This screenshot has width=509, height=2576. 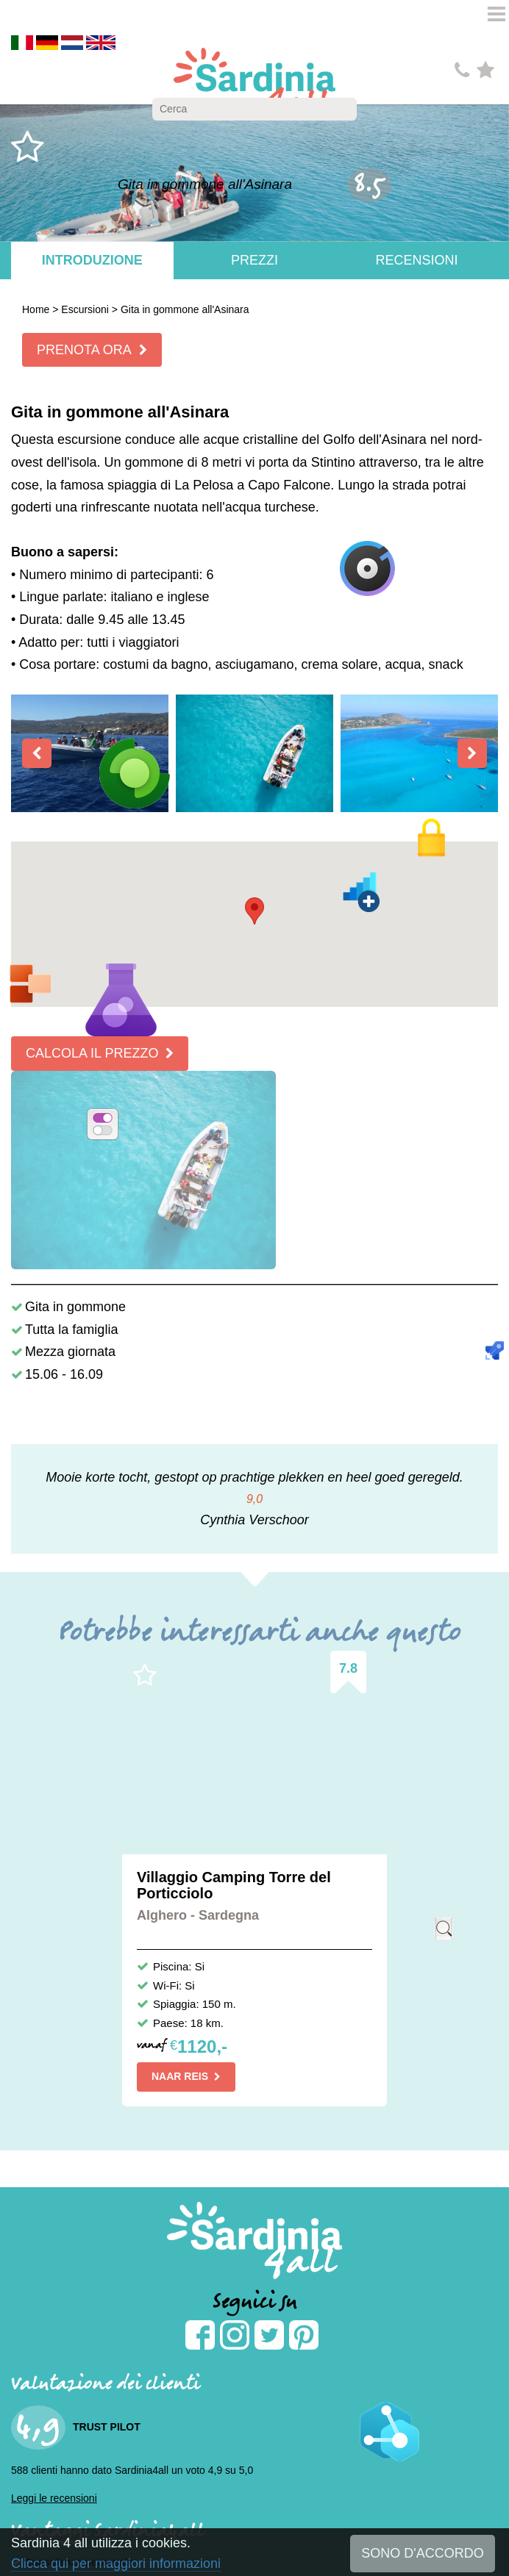 What do you see at coordinates (431, 837) in the screenshot?
I see `lock or secure this item` at bounding box center [431, 837].